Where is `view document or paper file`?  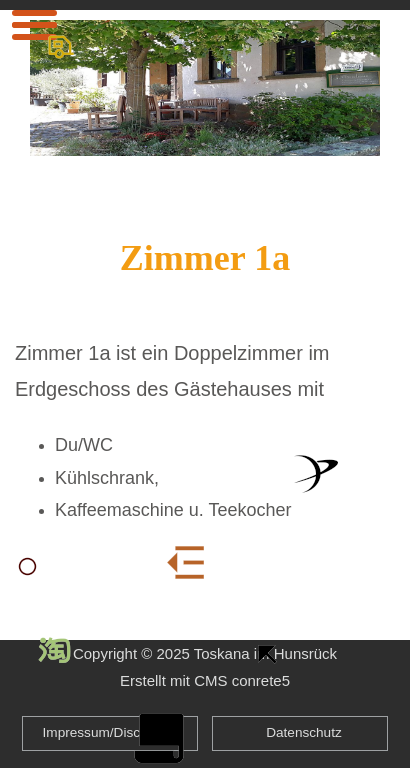
view document or paper file is located at coordinates (161, 738).